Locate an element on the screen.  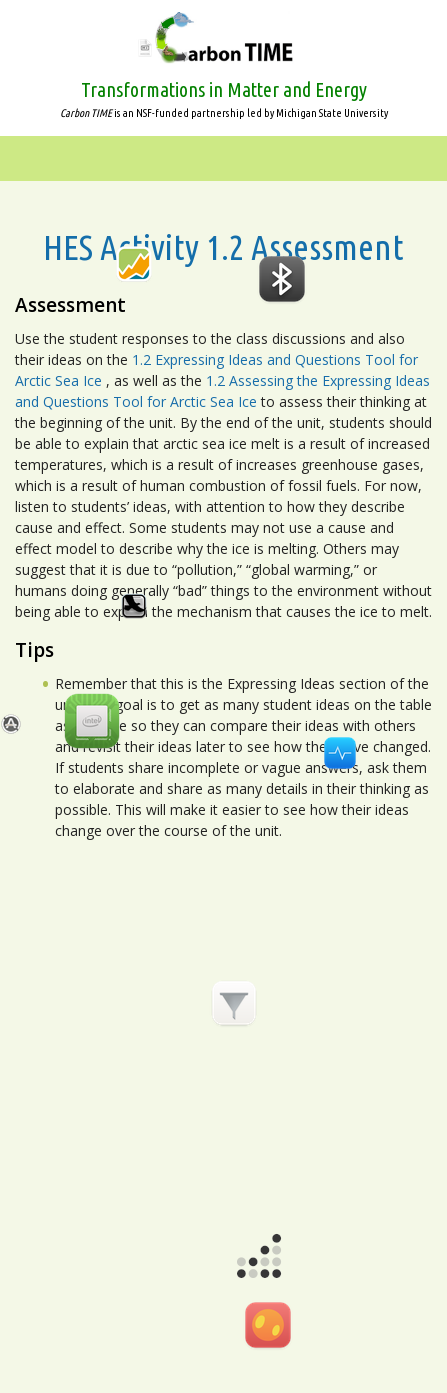
open wxcas network statistics monitor is located at coordinates (340, 753).